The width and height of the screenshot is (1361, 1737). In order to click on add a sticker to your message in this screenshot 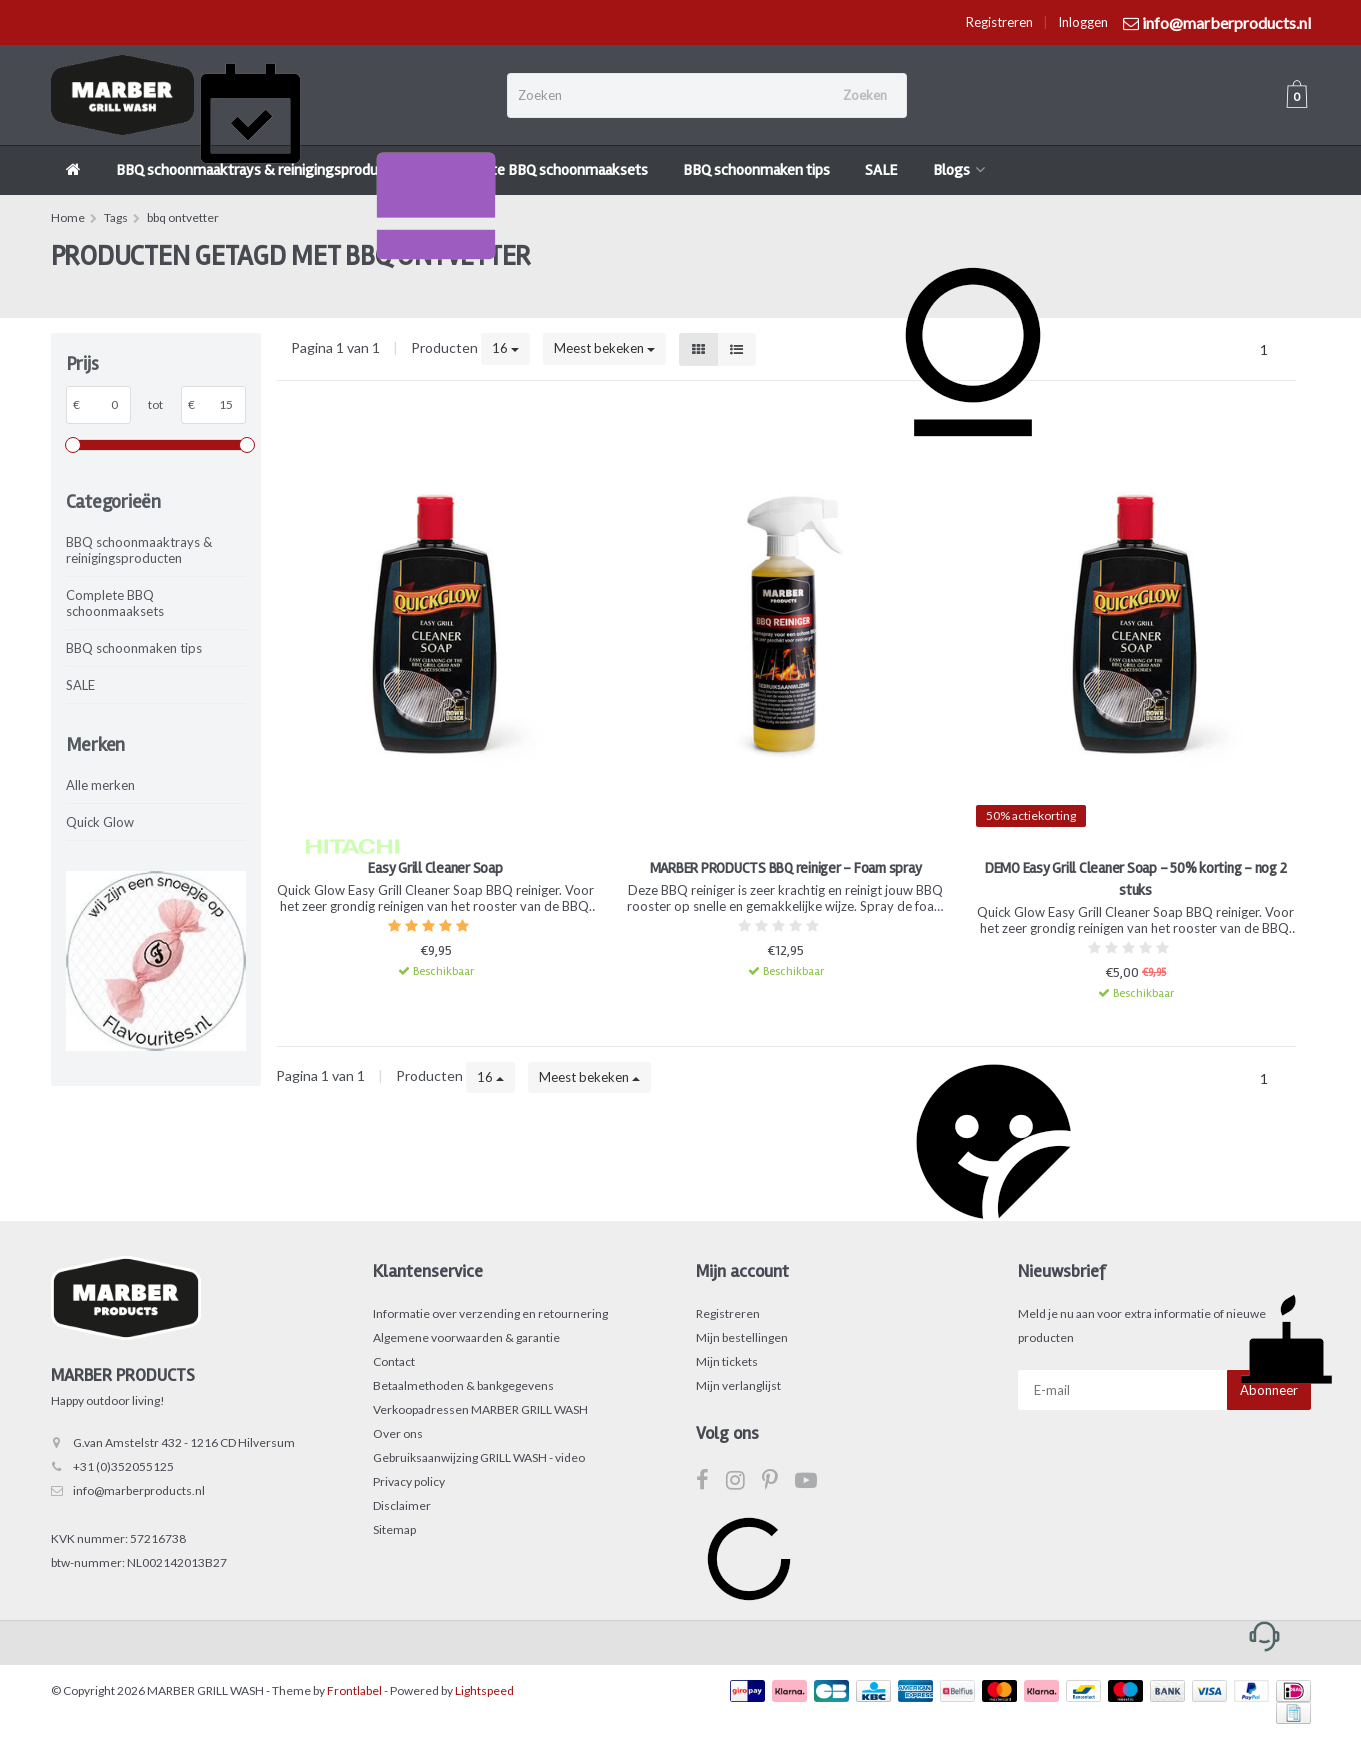, I will do `click(994, 1142)`.